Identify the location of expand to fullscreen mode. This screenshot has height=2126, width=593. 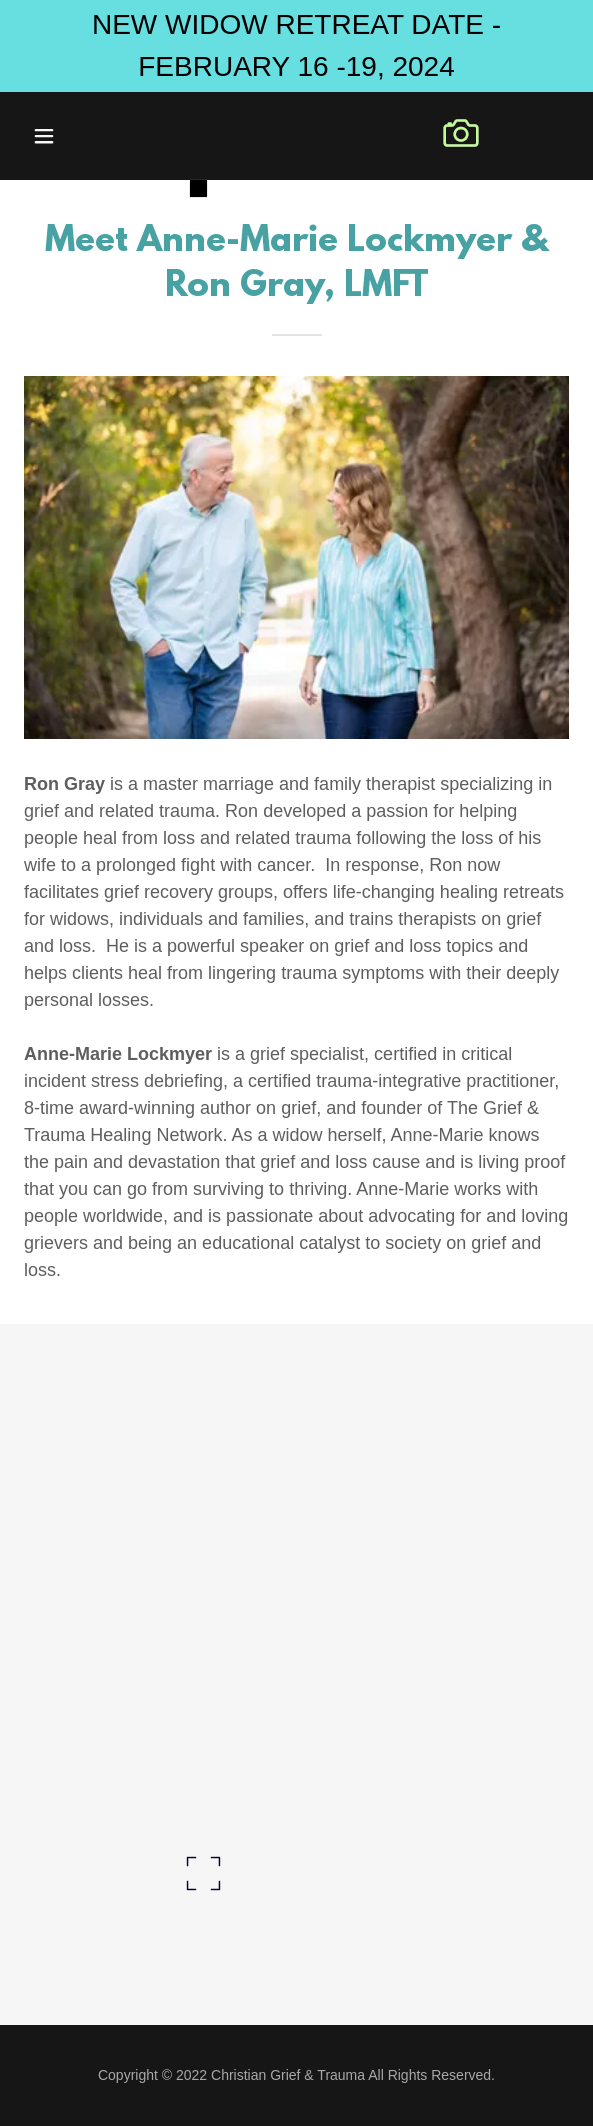
(203, 1873).